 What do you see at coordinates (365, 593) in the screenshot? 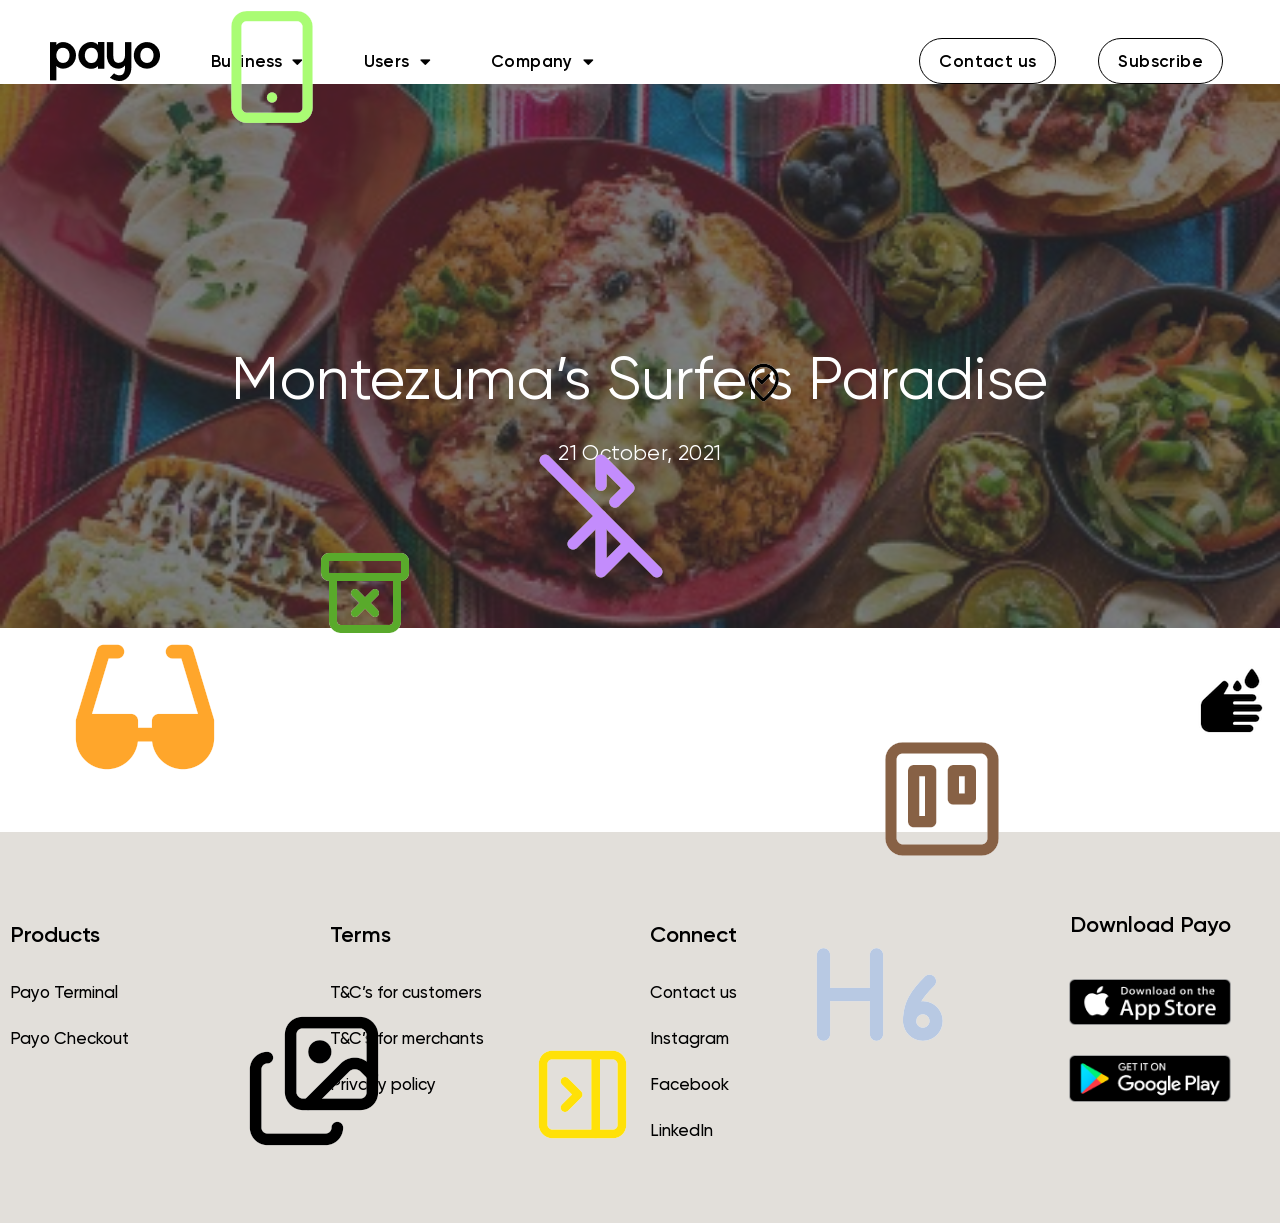
I see `remove item from archive` at bounding box center [365, 593].